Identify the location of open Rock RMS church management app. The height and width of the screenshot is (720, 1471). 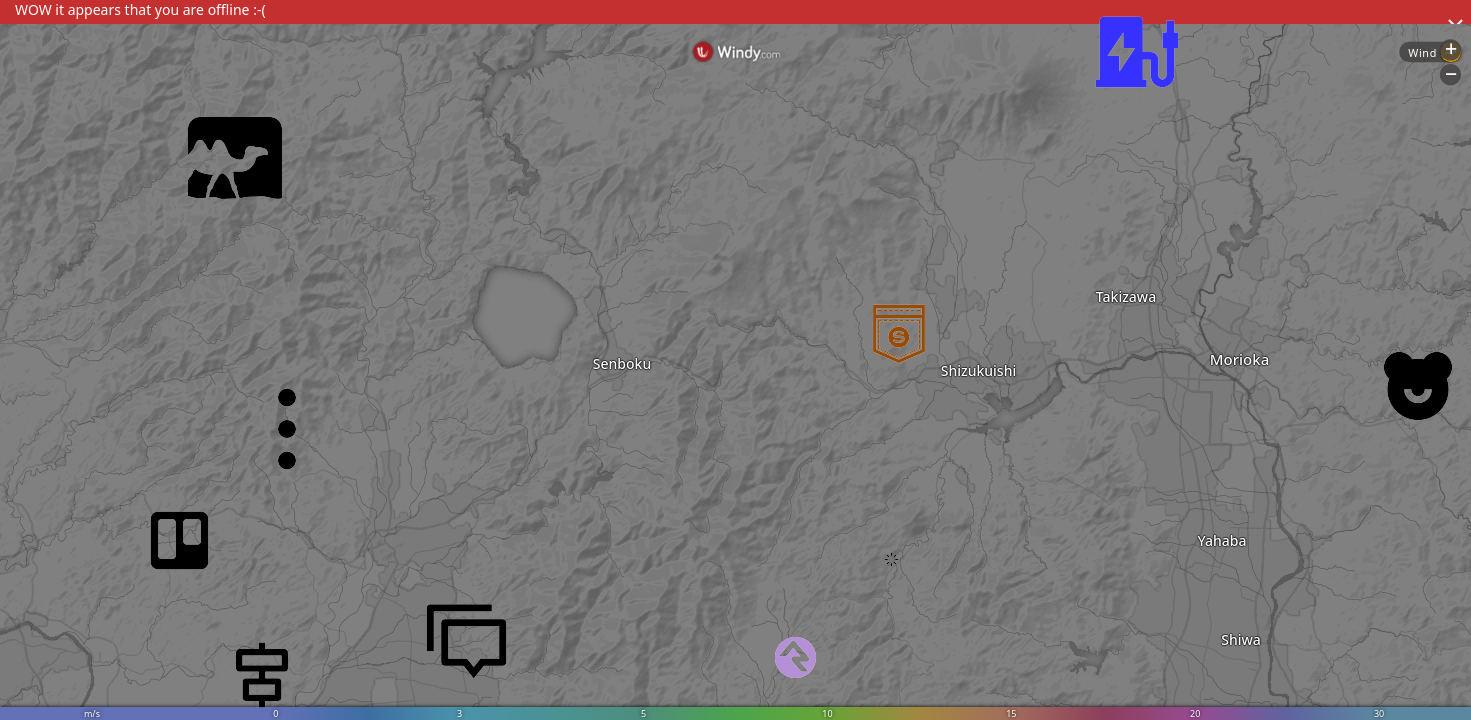
(795, 657).